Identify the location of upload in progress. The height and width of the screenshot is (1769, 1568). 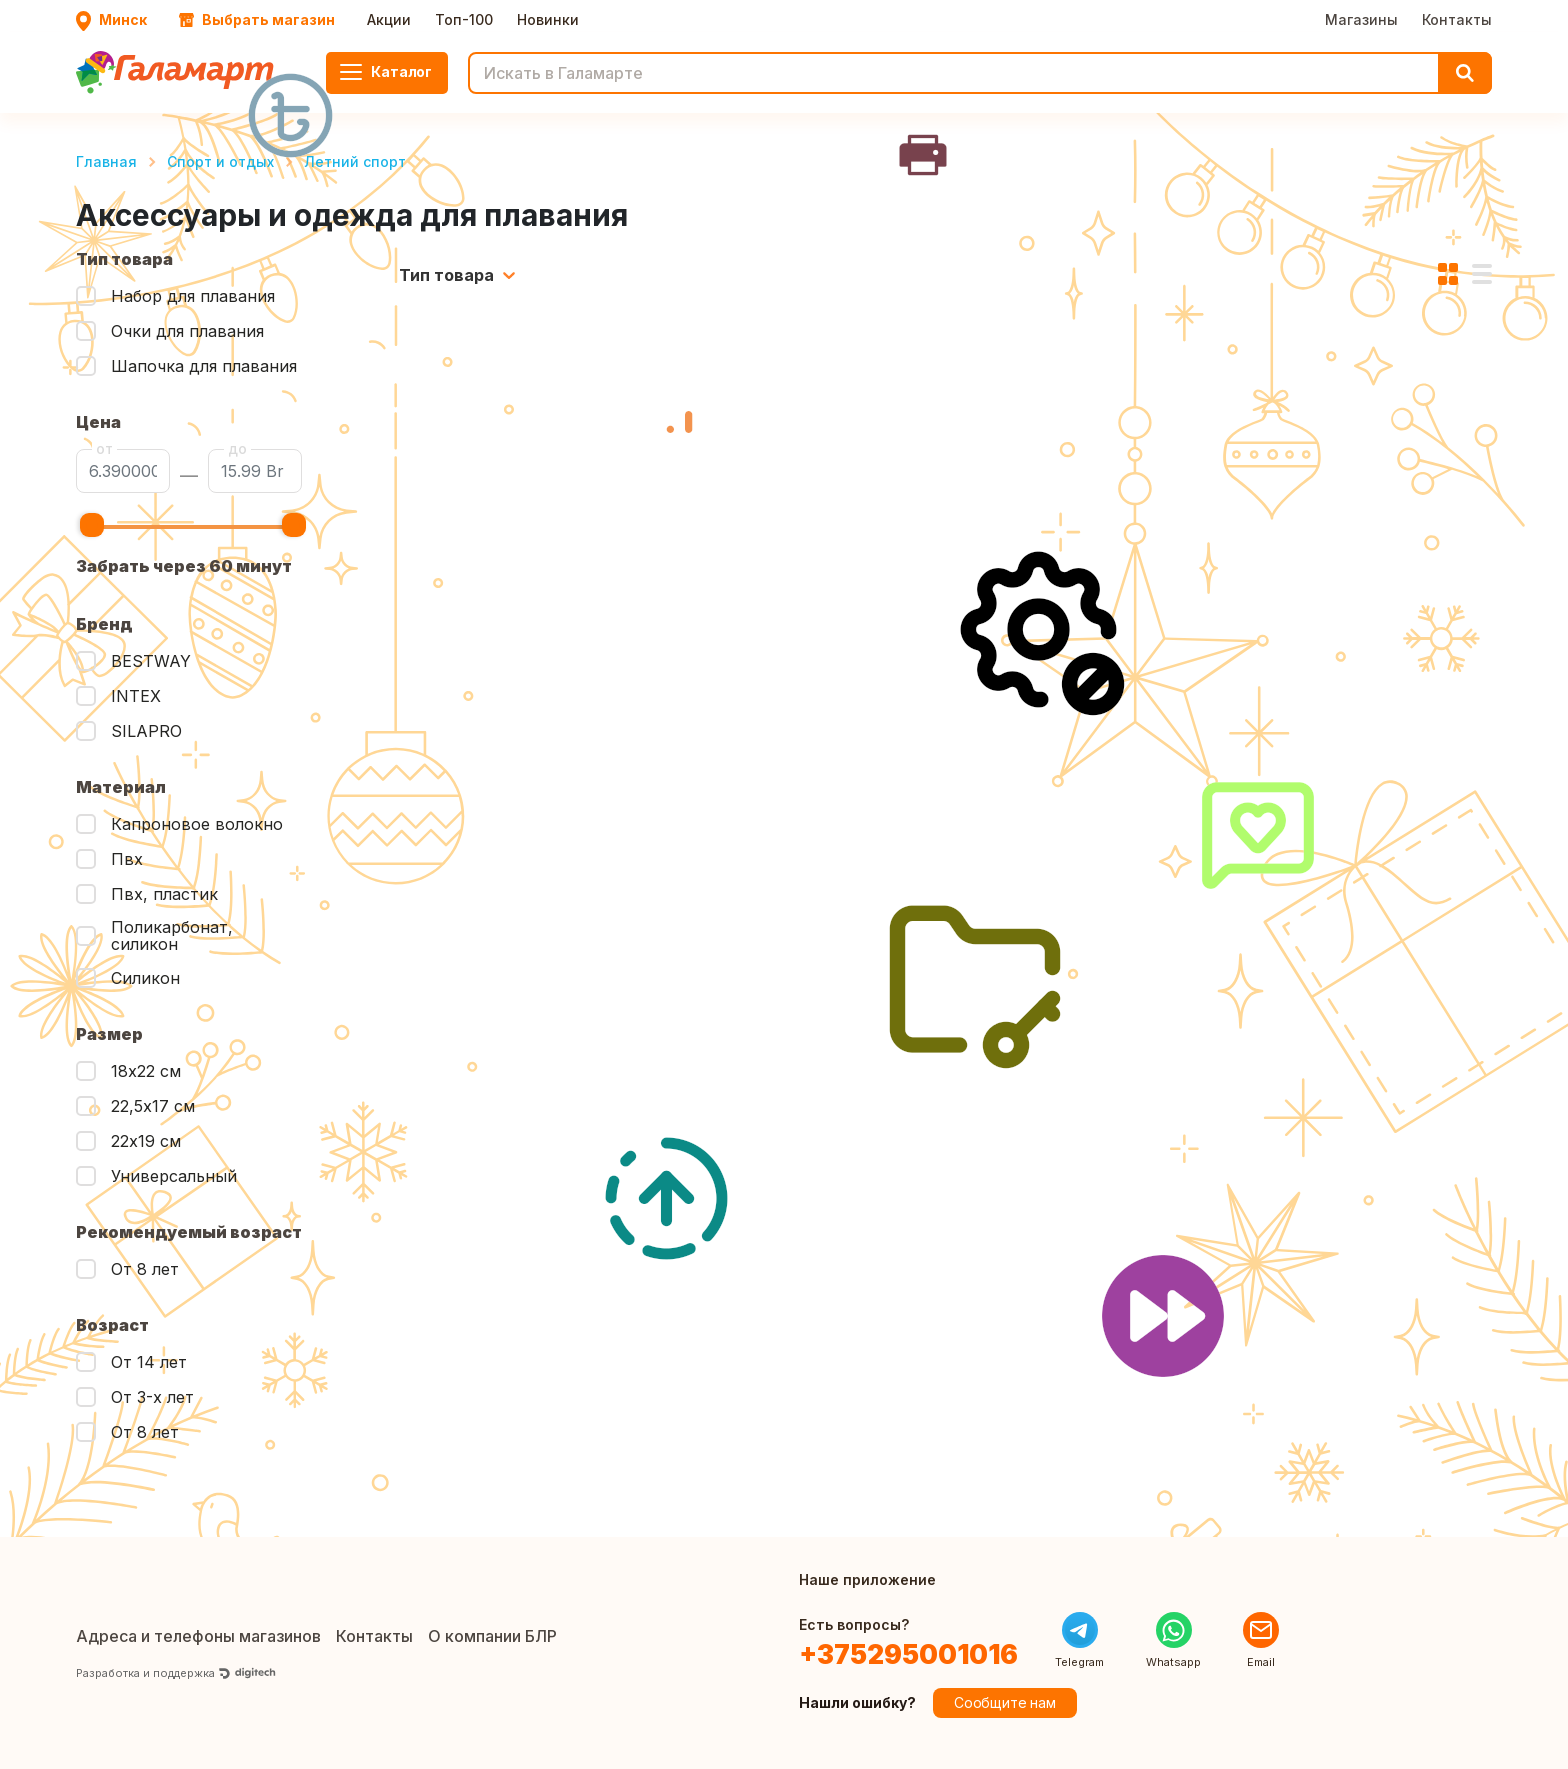
(666, 1198).